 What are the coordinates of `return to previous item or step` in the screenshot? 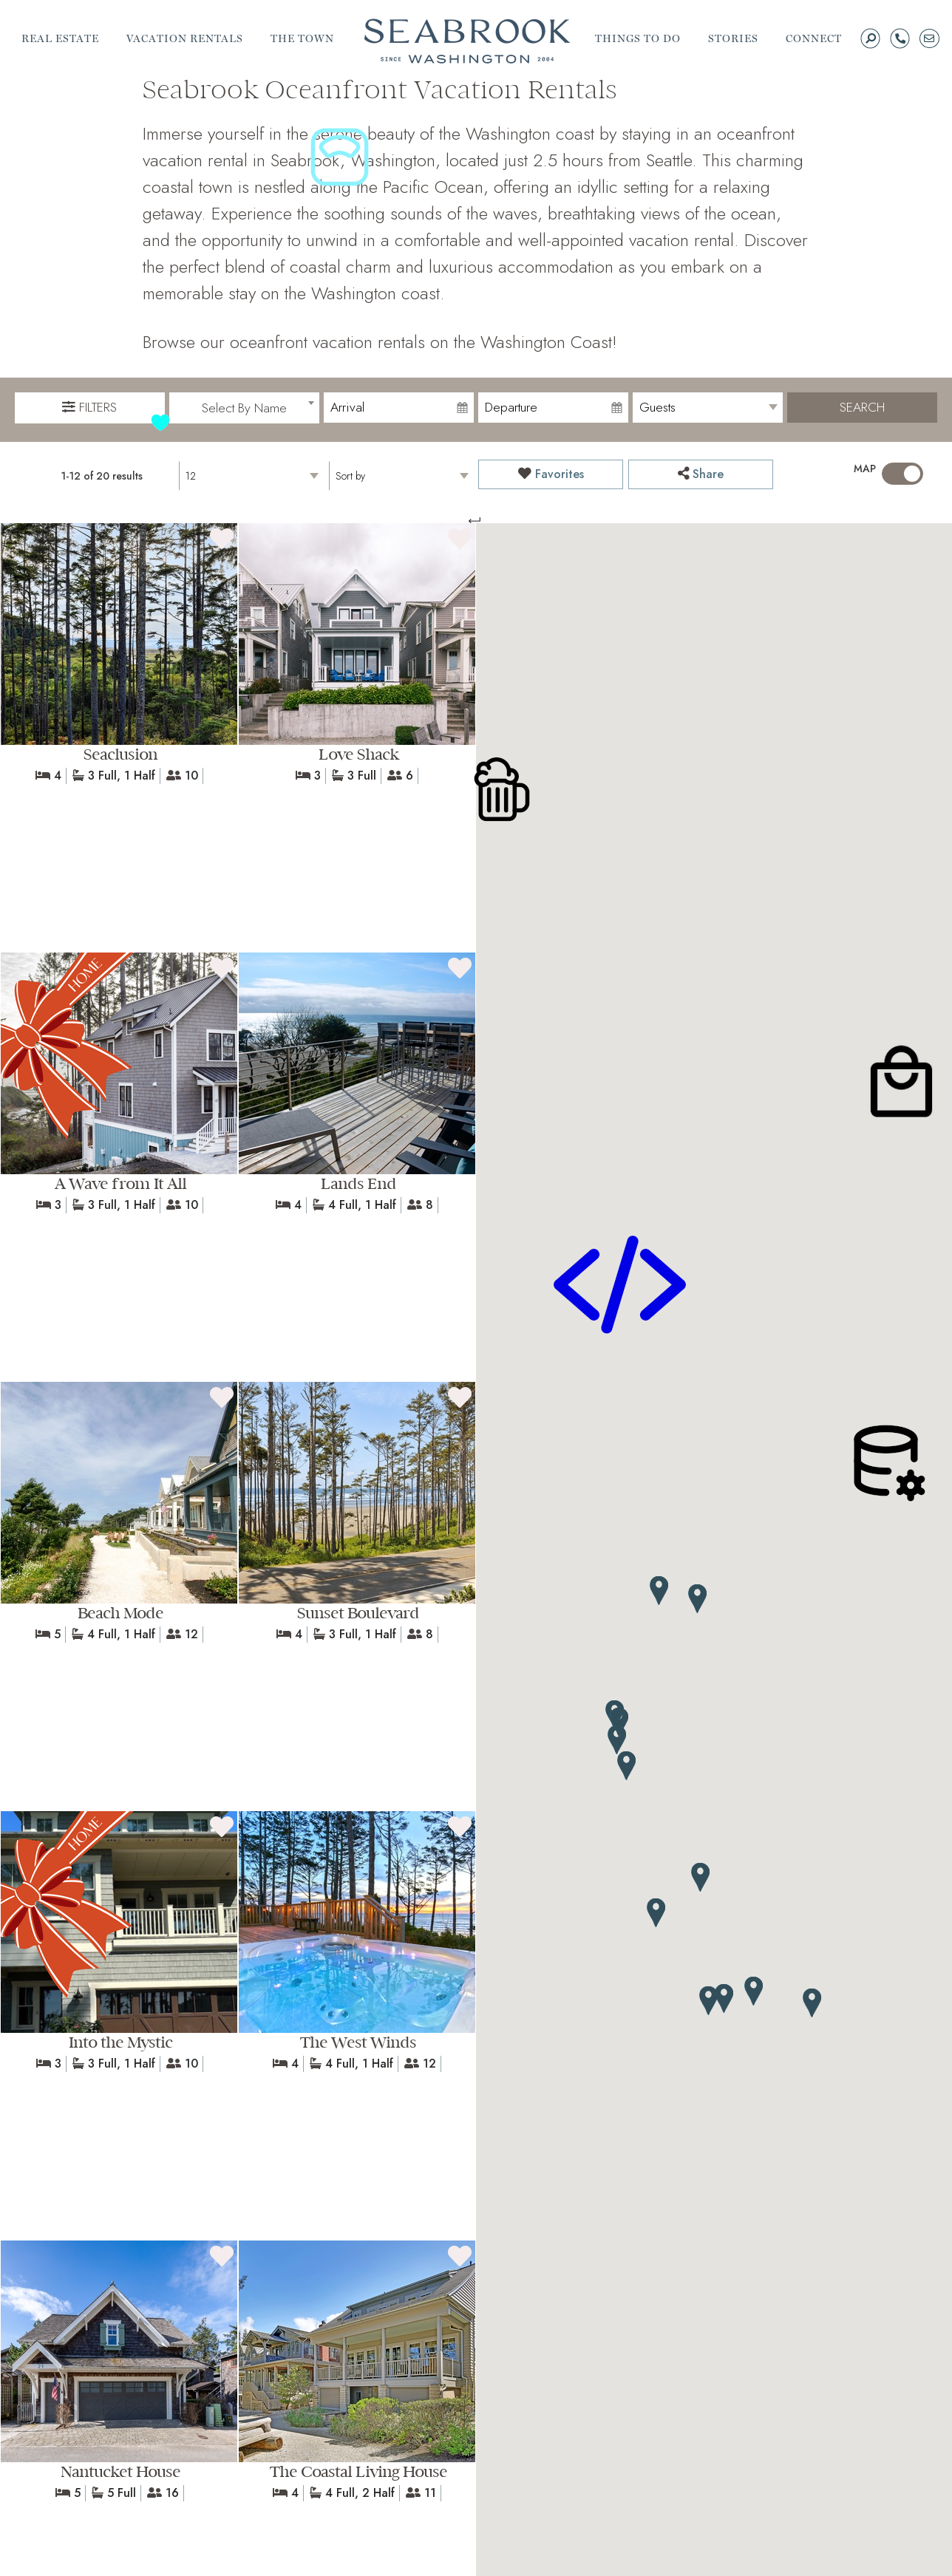 It's located at (475, 520).